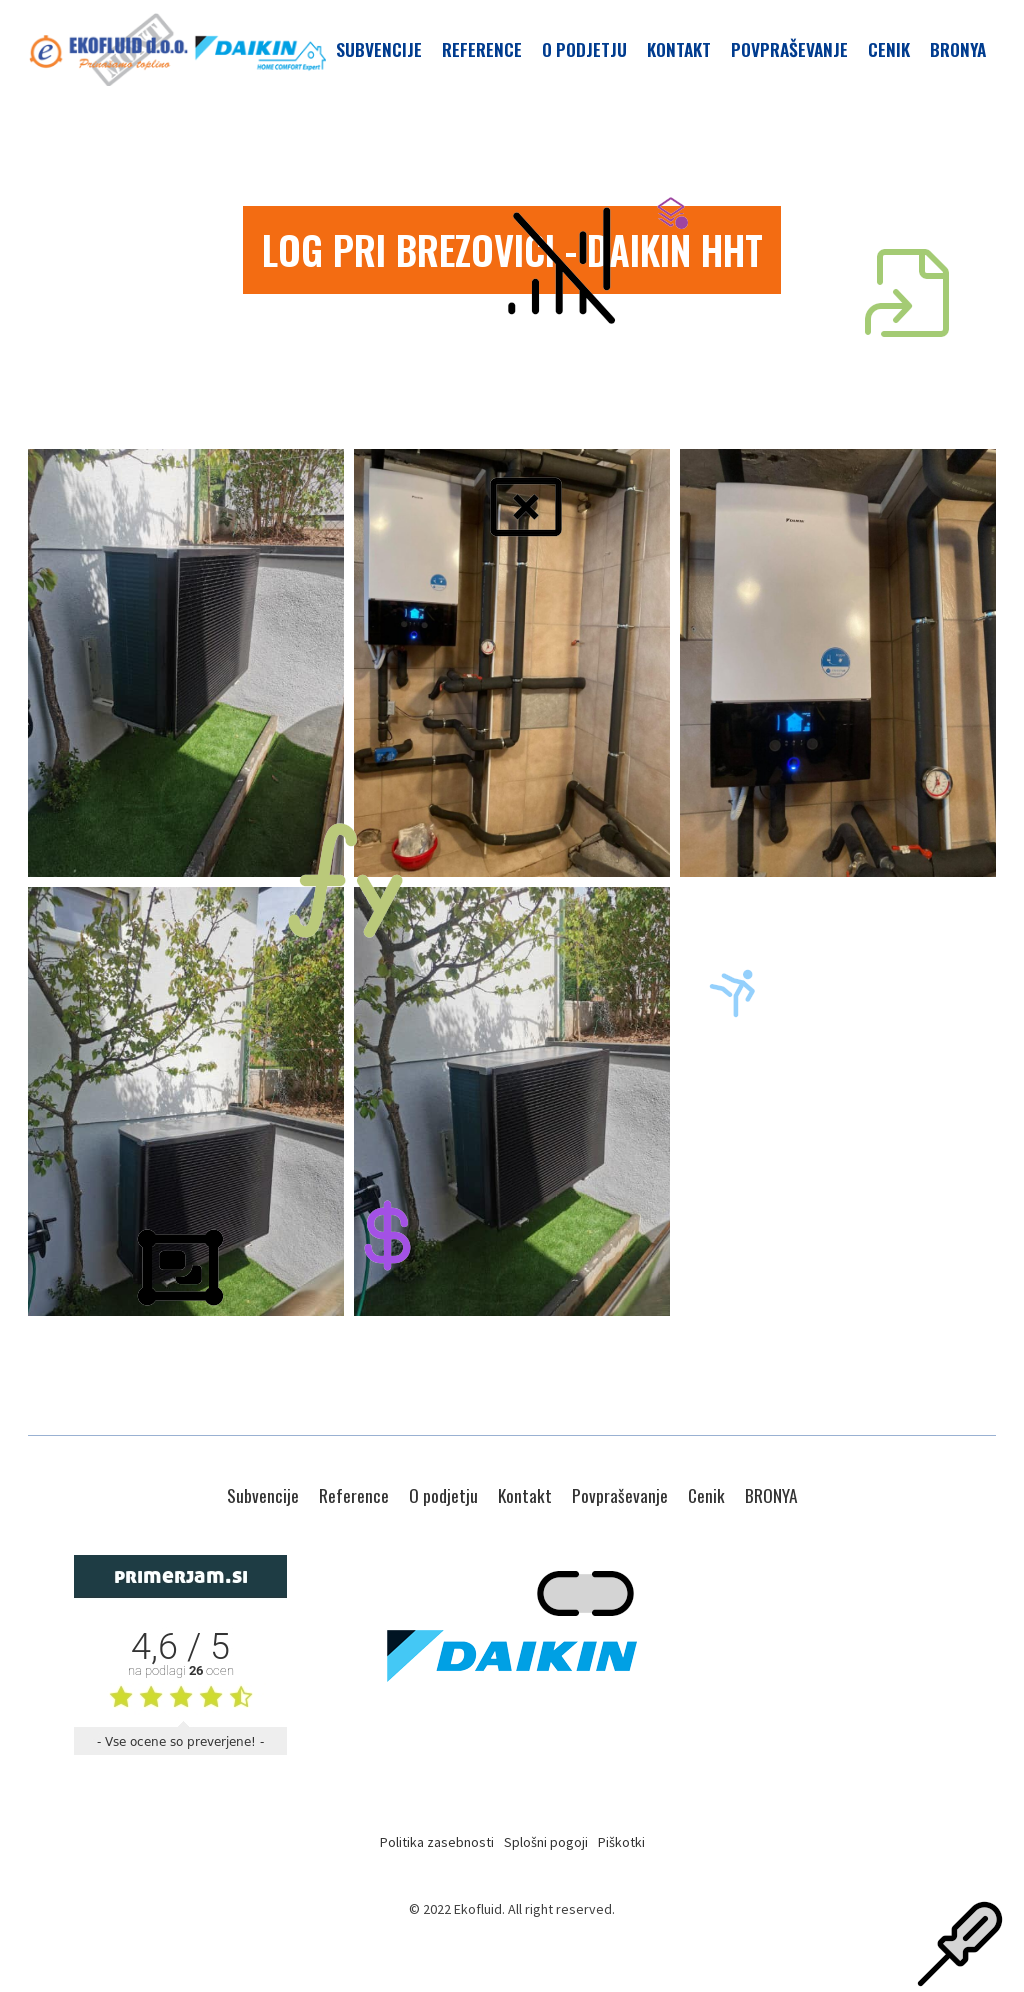  Describe the element at coordinates (913, 293) in the screenshot. I see `open a linked or referenced file` at that location.